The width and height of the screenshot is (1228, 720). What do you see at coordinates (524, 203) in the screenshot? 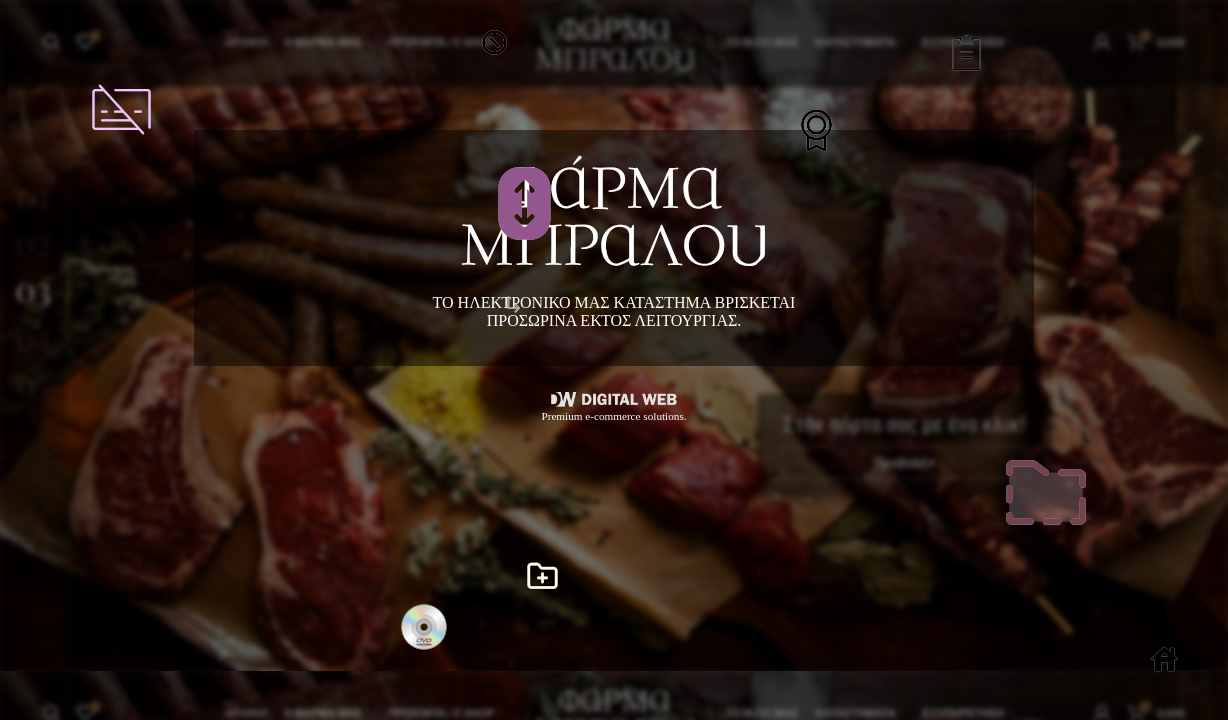
I see `scroll up or down on the page` at bounding box center [524, 203].